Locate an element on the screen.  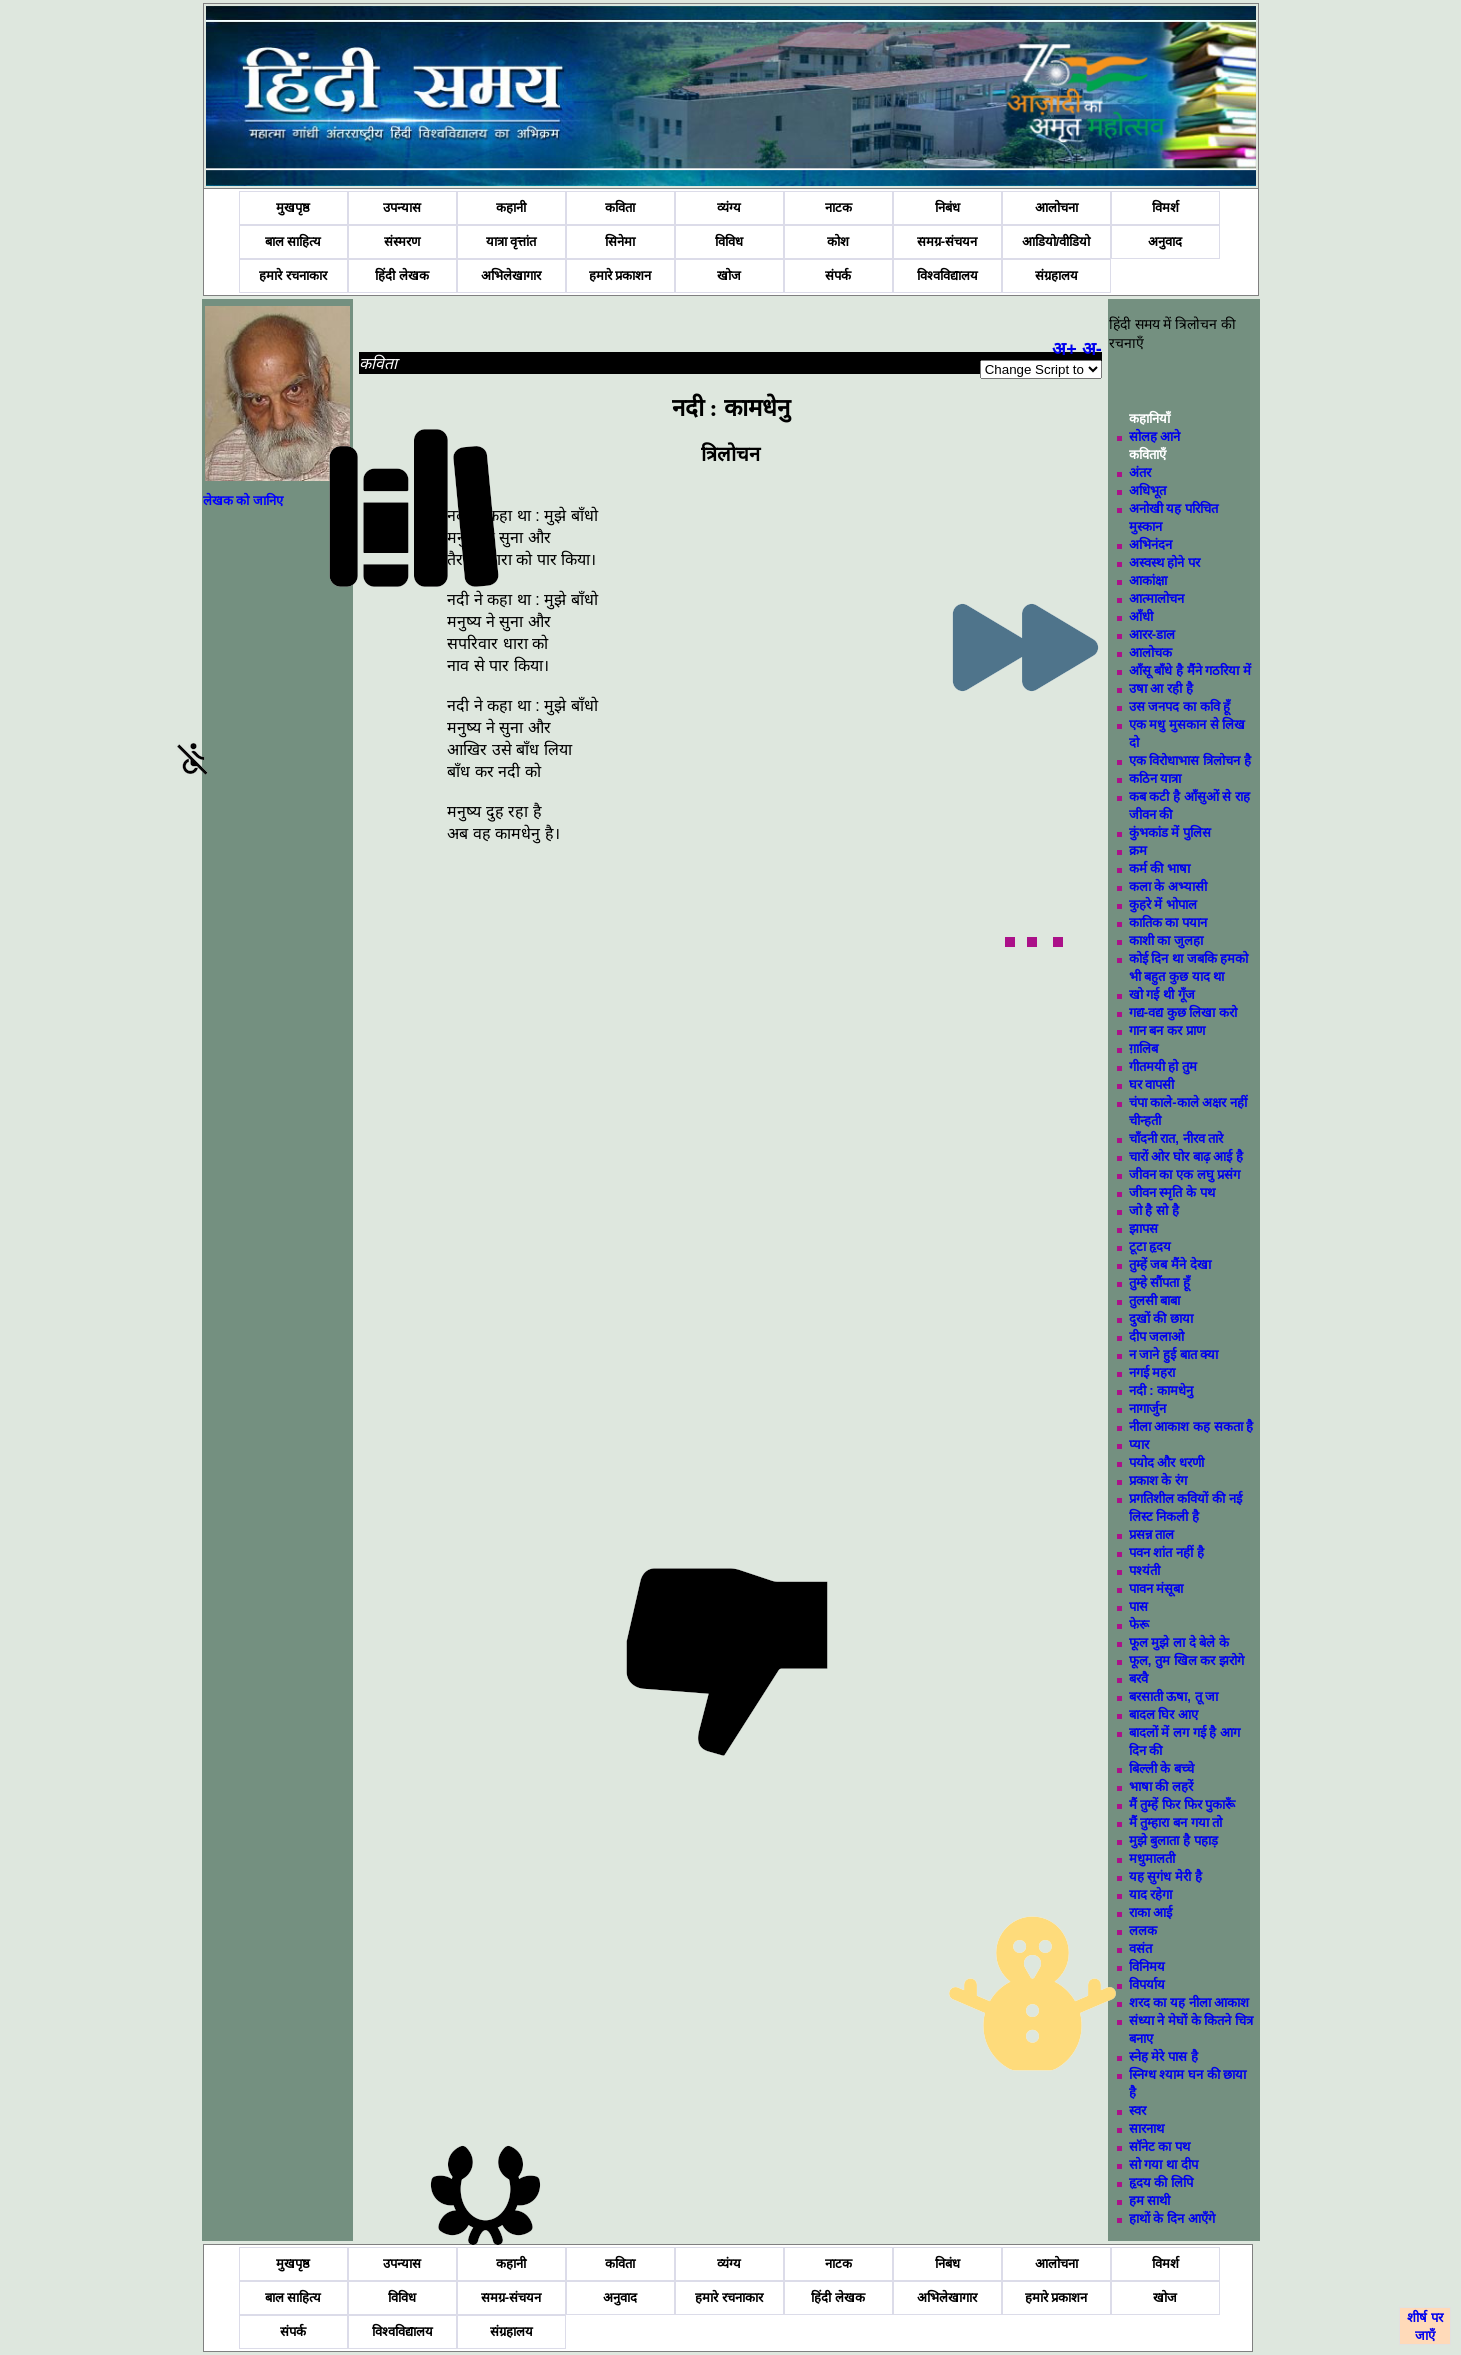
winter or holiday-themed content indicator is located at coordinates (1032, 1993).